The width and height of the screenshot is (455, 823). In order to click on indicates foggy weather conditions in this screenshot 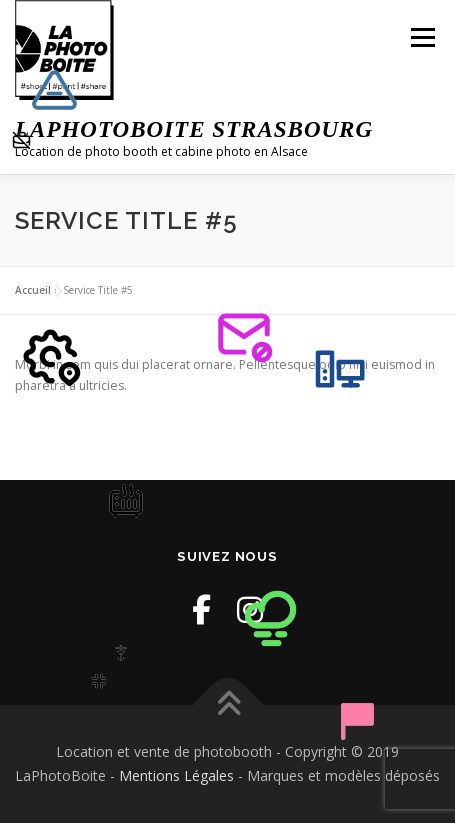, I will do `click(270, 617)`.